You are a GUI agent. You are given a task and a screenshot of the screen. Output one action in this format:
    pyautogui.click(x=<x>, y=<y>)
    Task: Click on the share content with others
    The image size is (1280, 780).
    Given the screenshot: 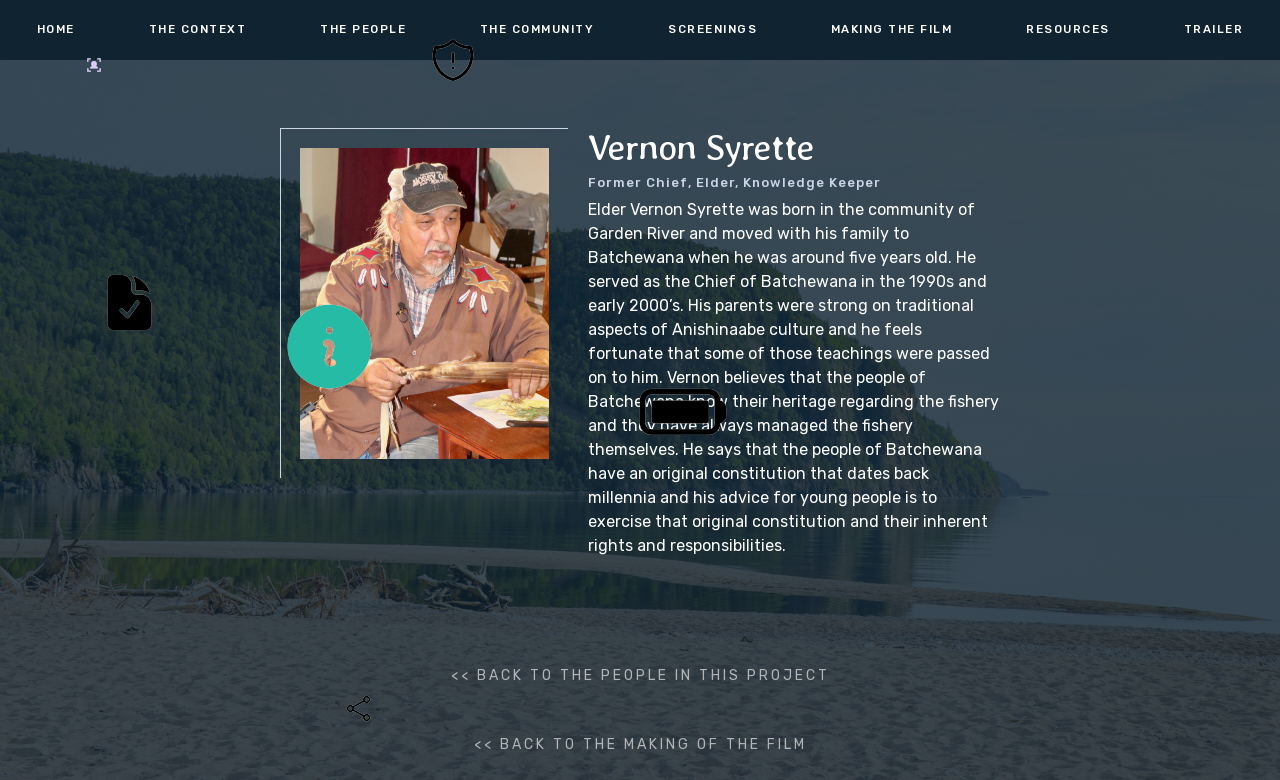 What is the action you would take?
    pyautogui.click(x=358, y=708)
    